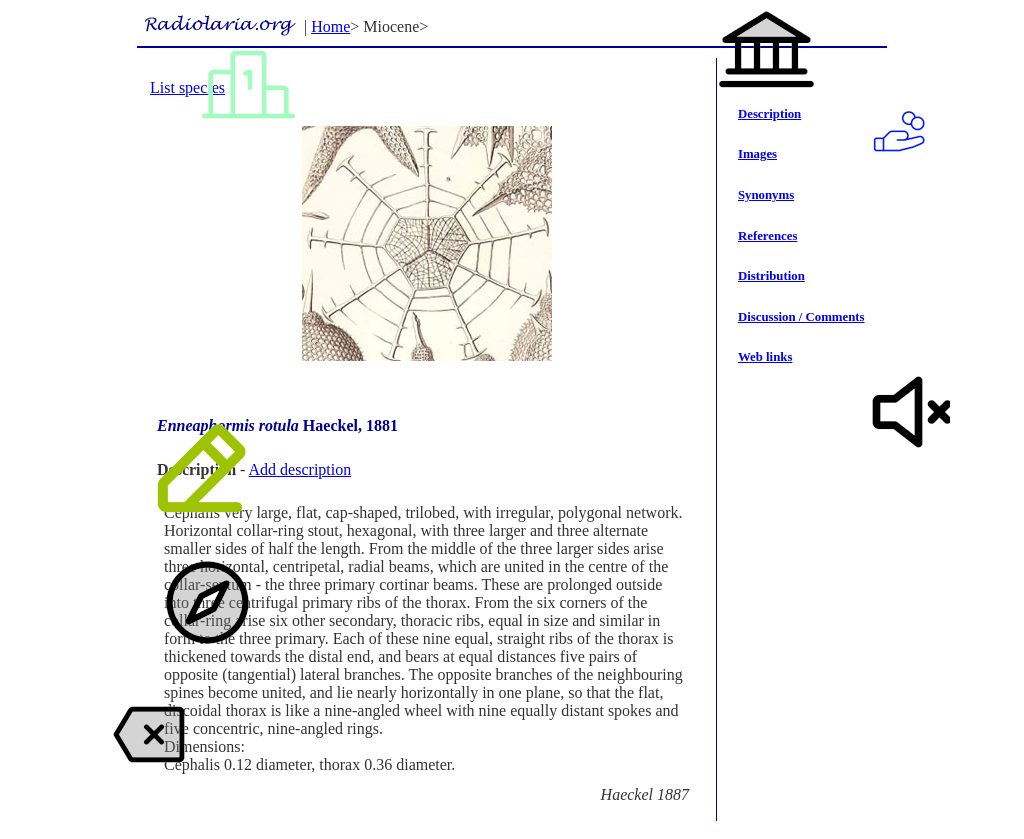  What do you see at coordinates (766, 52) in the screenshot?
I see `access banking or financial services` at bounding box center [766, 52].